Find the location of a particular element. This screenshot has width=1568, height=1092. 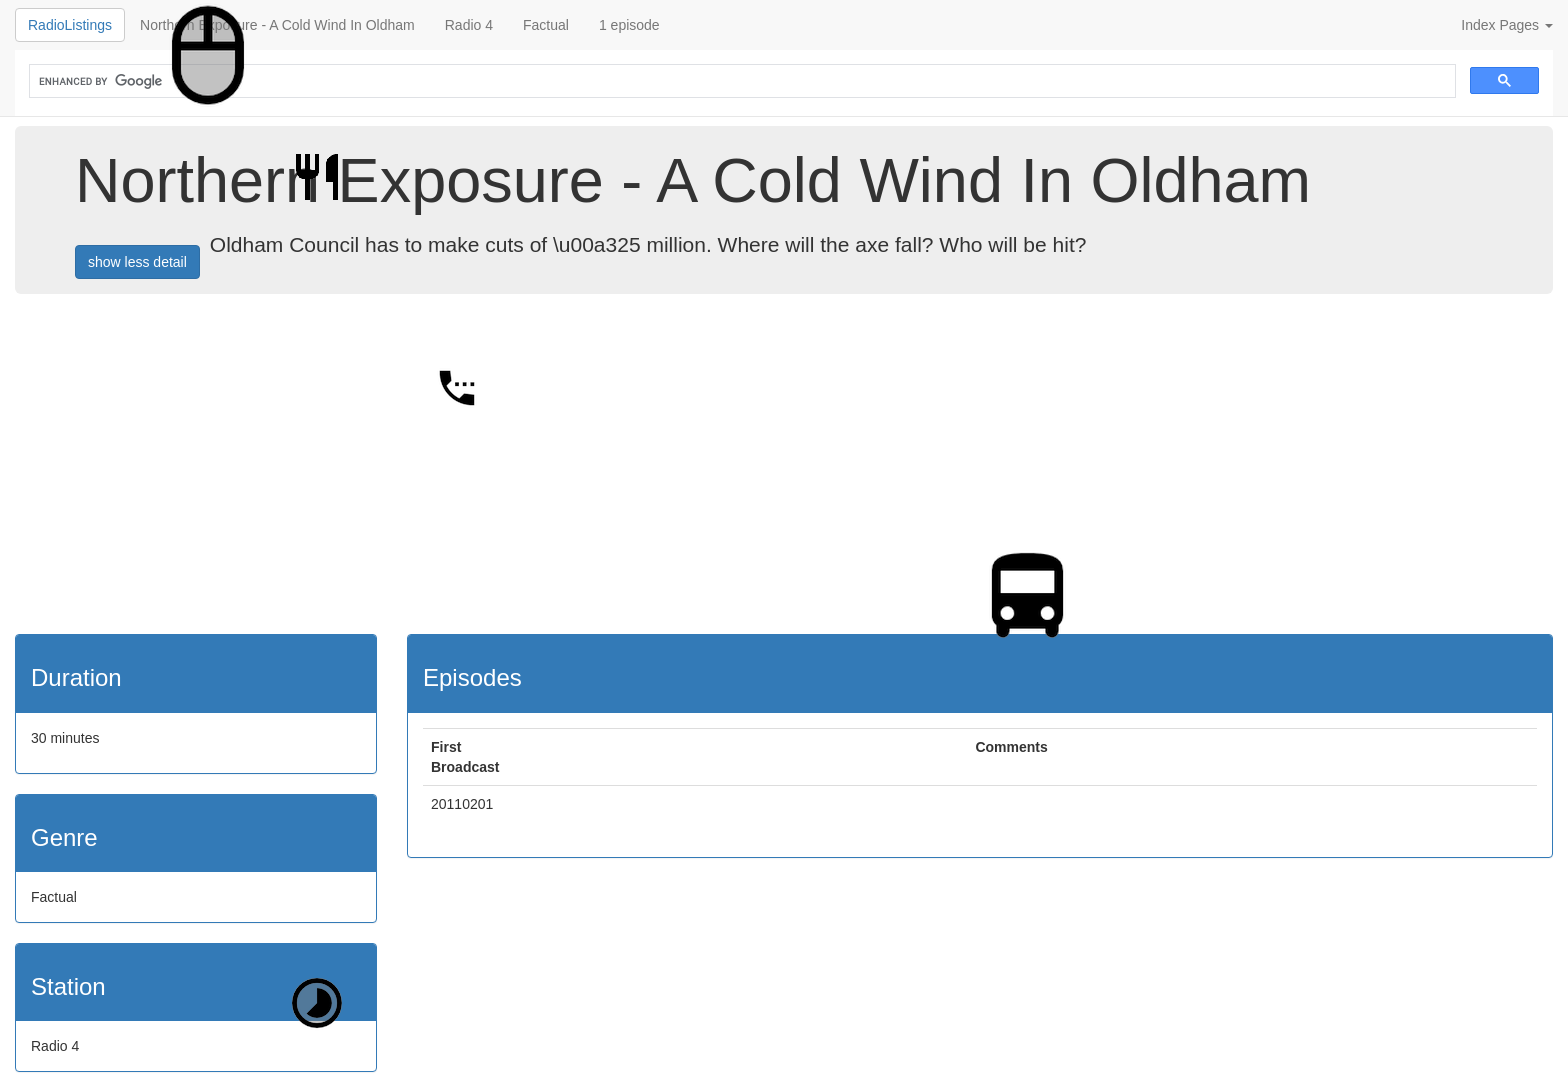

find nearby restaurants is located at coordinates (317, 177).